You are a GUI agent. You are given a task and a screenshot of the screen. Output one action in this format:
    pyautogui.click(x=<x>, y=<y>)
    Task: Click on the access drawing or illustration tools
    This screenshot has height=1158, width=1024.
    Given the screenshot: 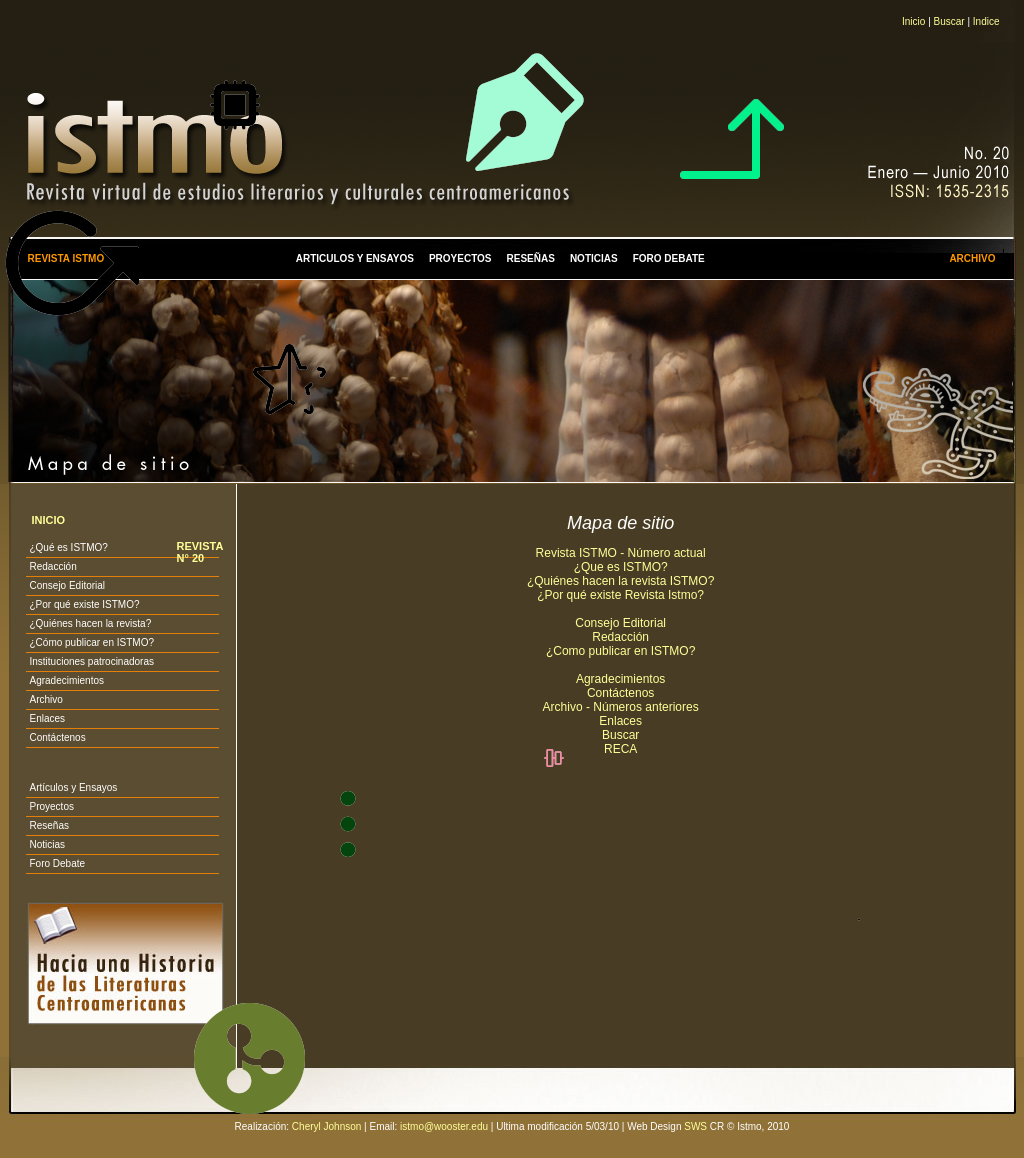 What is the action you would take?
    pyautogui.click(x=517, y=119)
    